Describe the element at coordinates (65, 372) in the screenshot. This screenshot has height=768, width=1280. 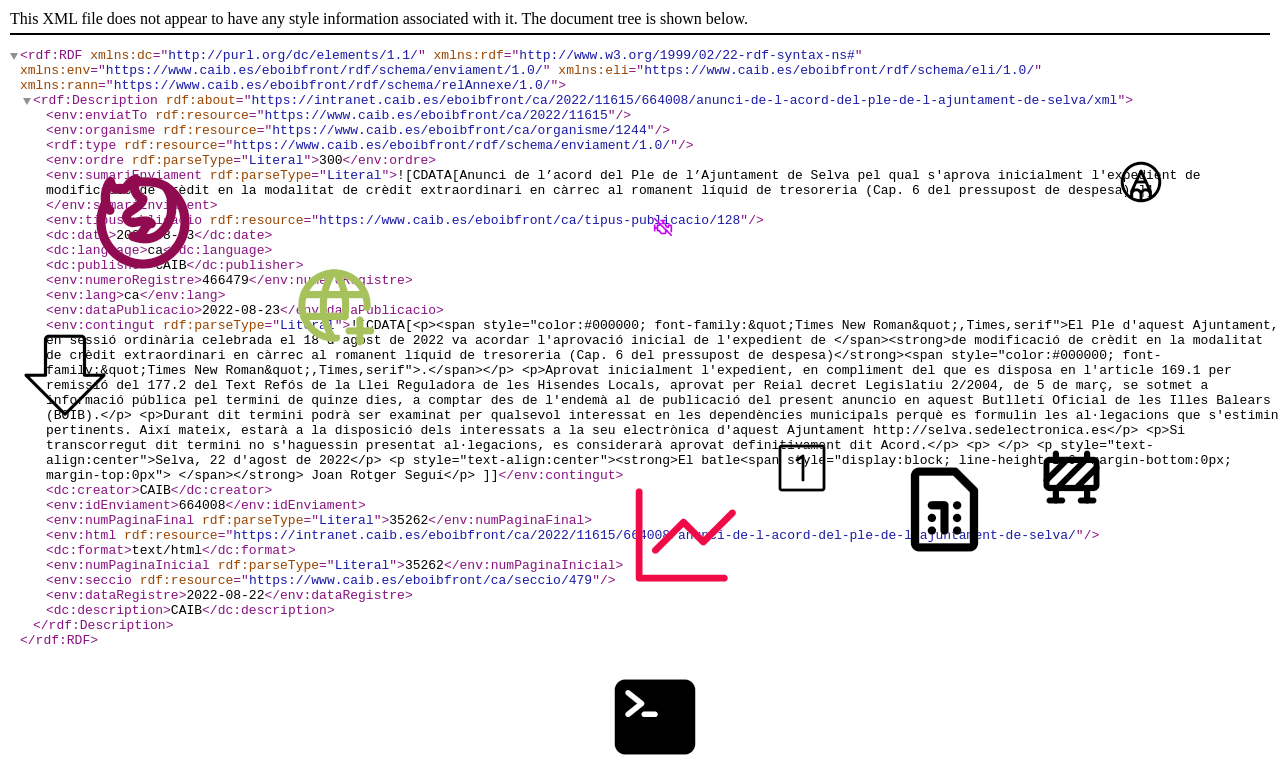
I see `download a file or content` at that location.